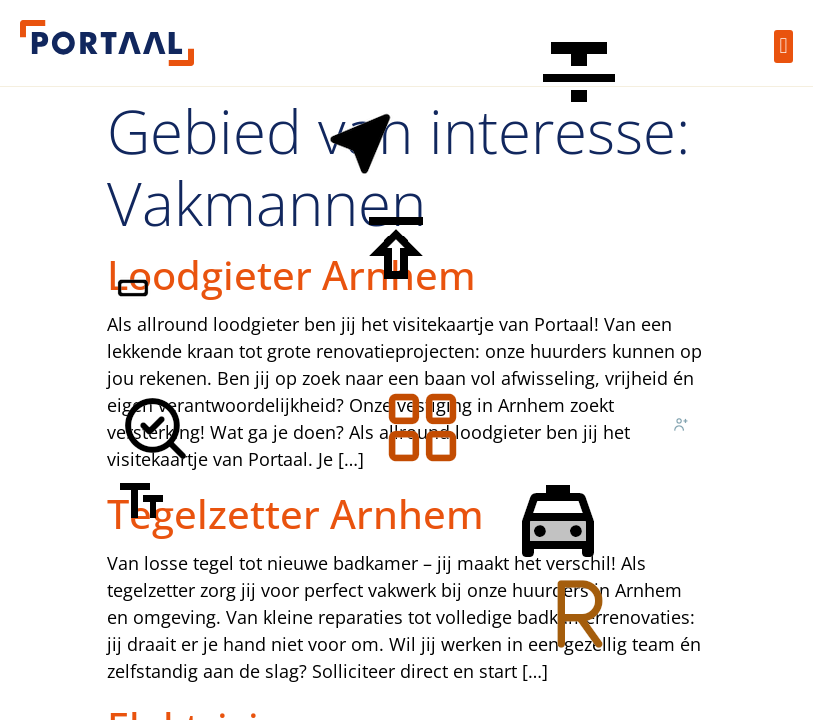 The image size is (813, 720). What do you see at coordinates (155, 428) in the screenshot?
I see `search completed successfully` at bounding box center [155, 428].